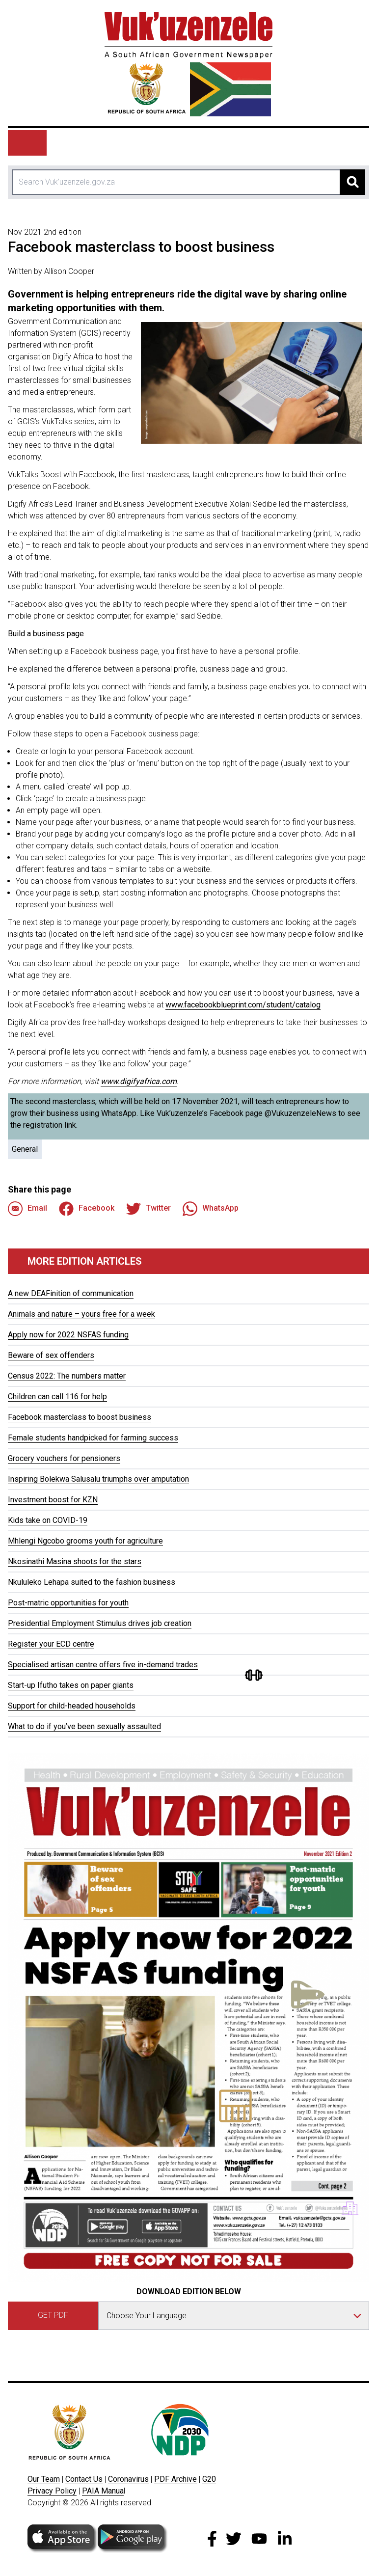 This screenshot has height=2576, width=377. What do you see at coordinates (254, 1675) in the screenshot?
I see `access workout or fitness features` at bounding box center [254, 1675].